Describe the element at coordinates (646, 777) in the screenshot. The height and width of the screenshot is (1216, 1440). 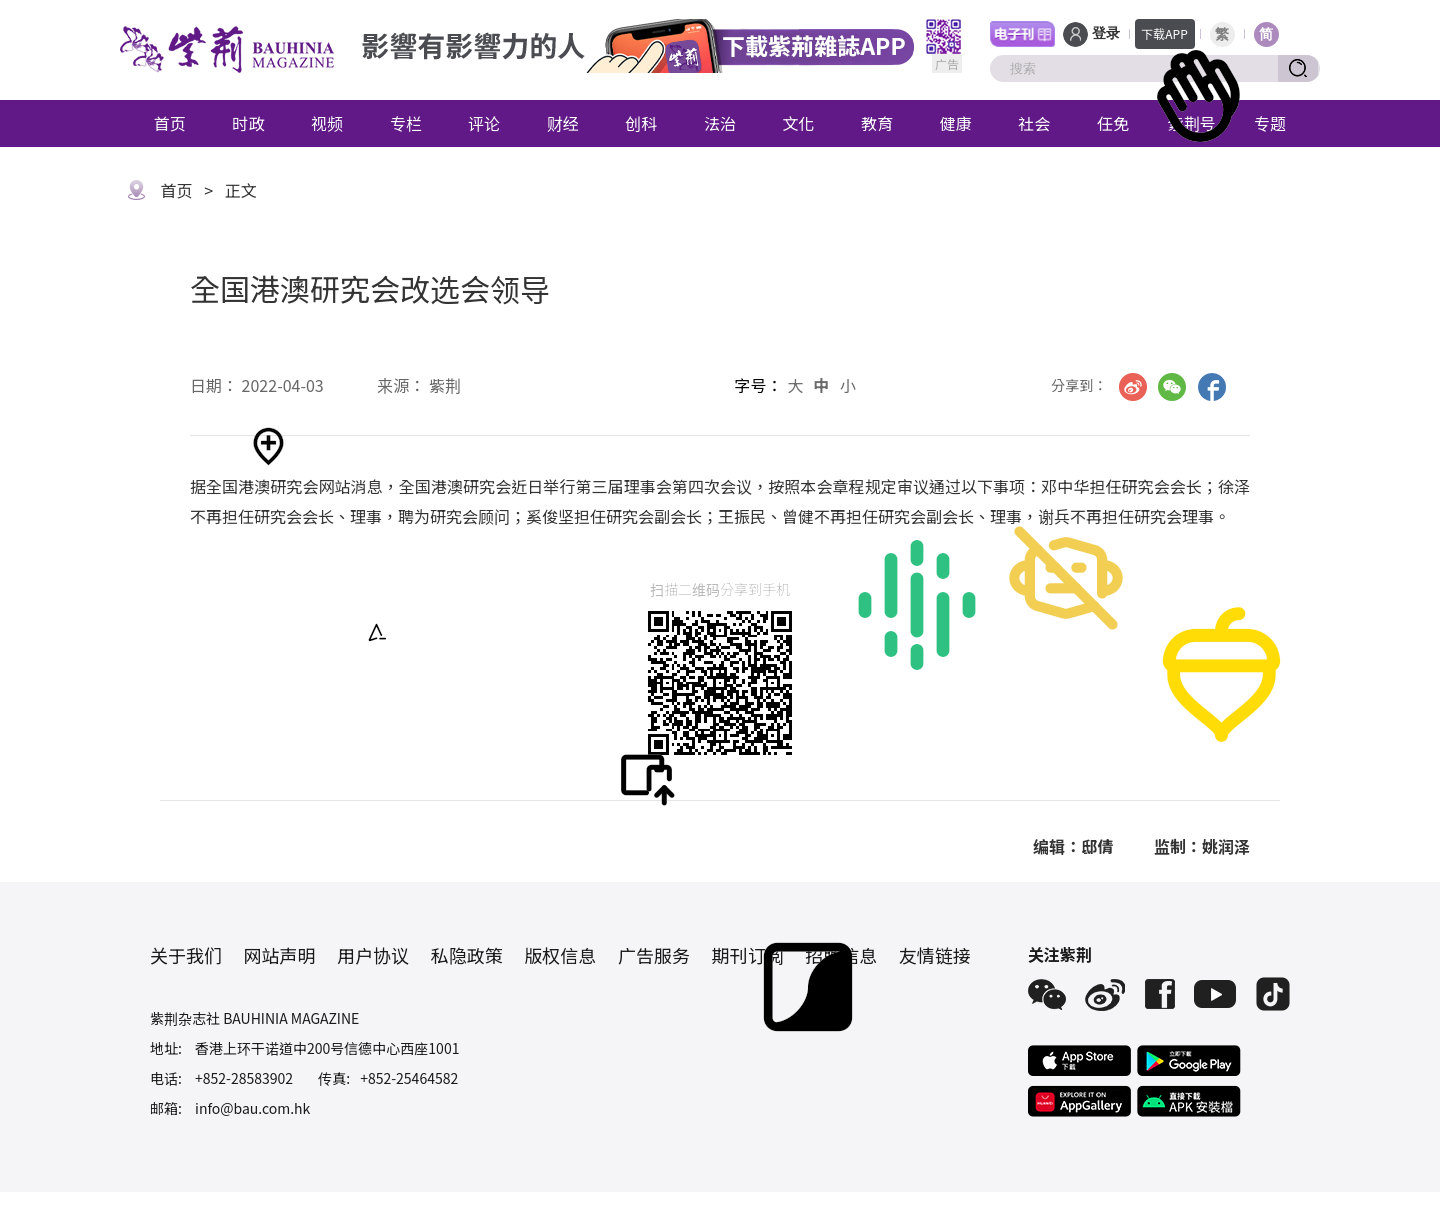
I see `upload content to connected devices` at that location.